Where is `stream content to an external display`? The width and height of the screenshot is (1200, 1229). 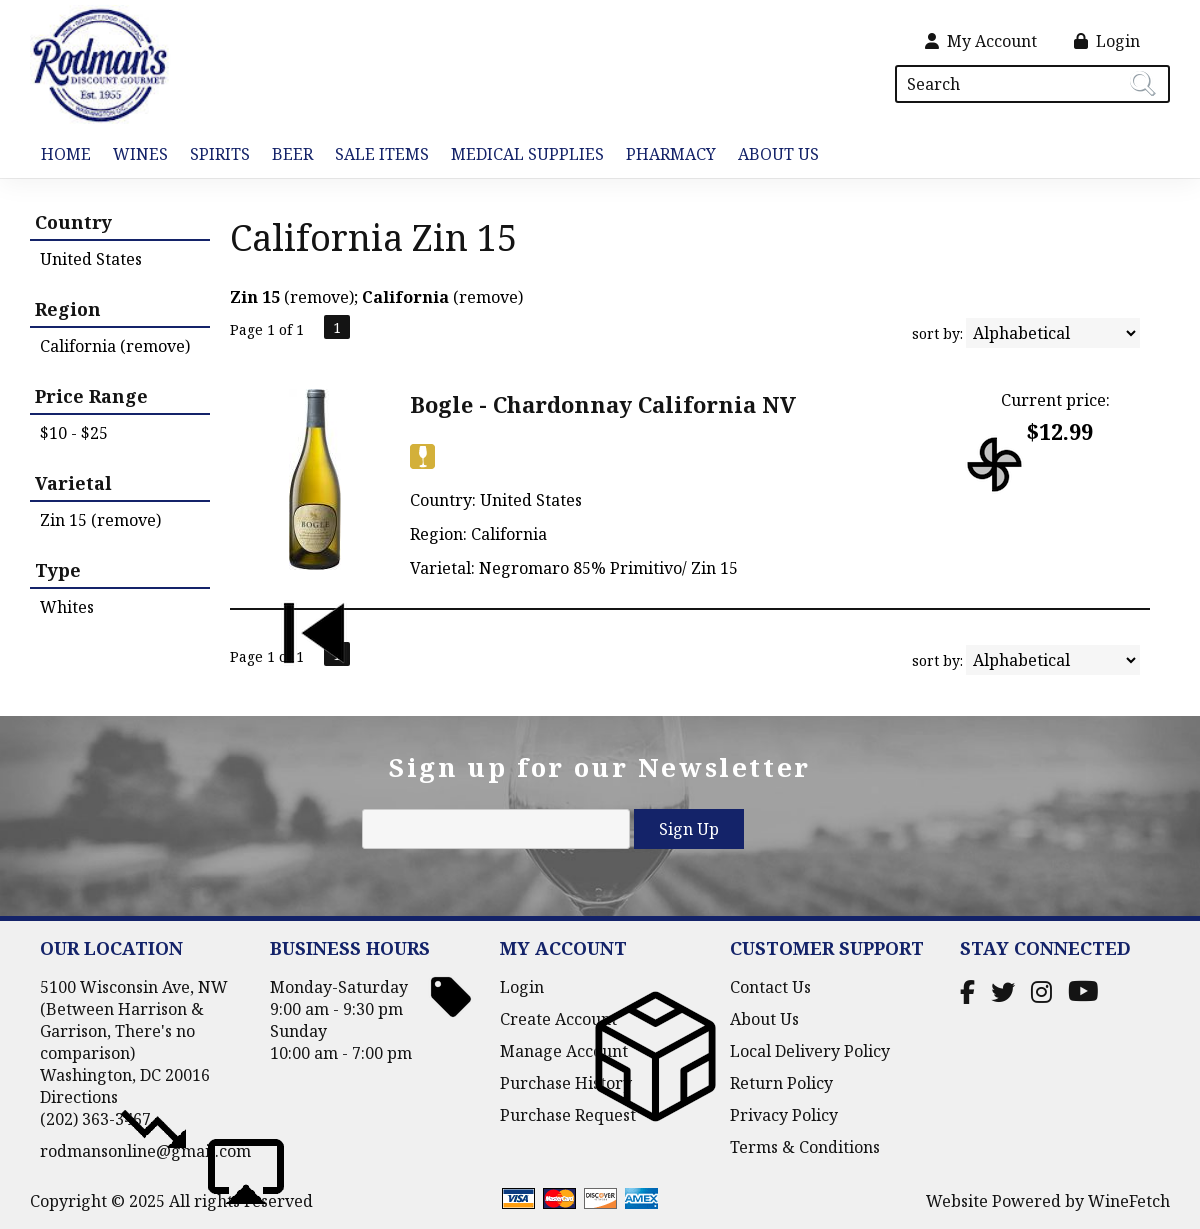
stream content to an external display is located at coordinates (246, 1170).